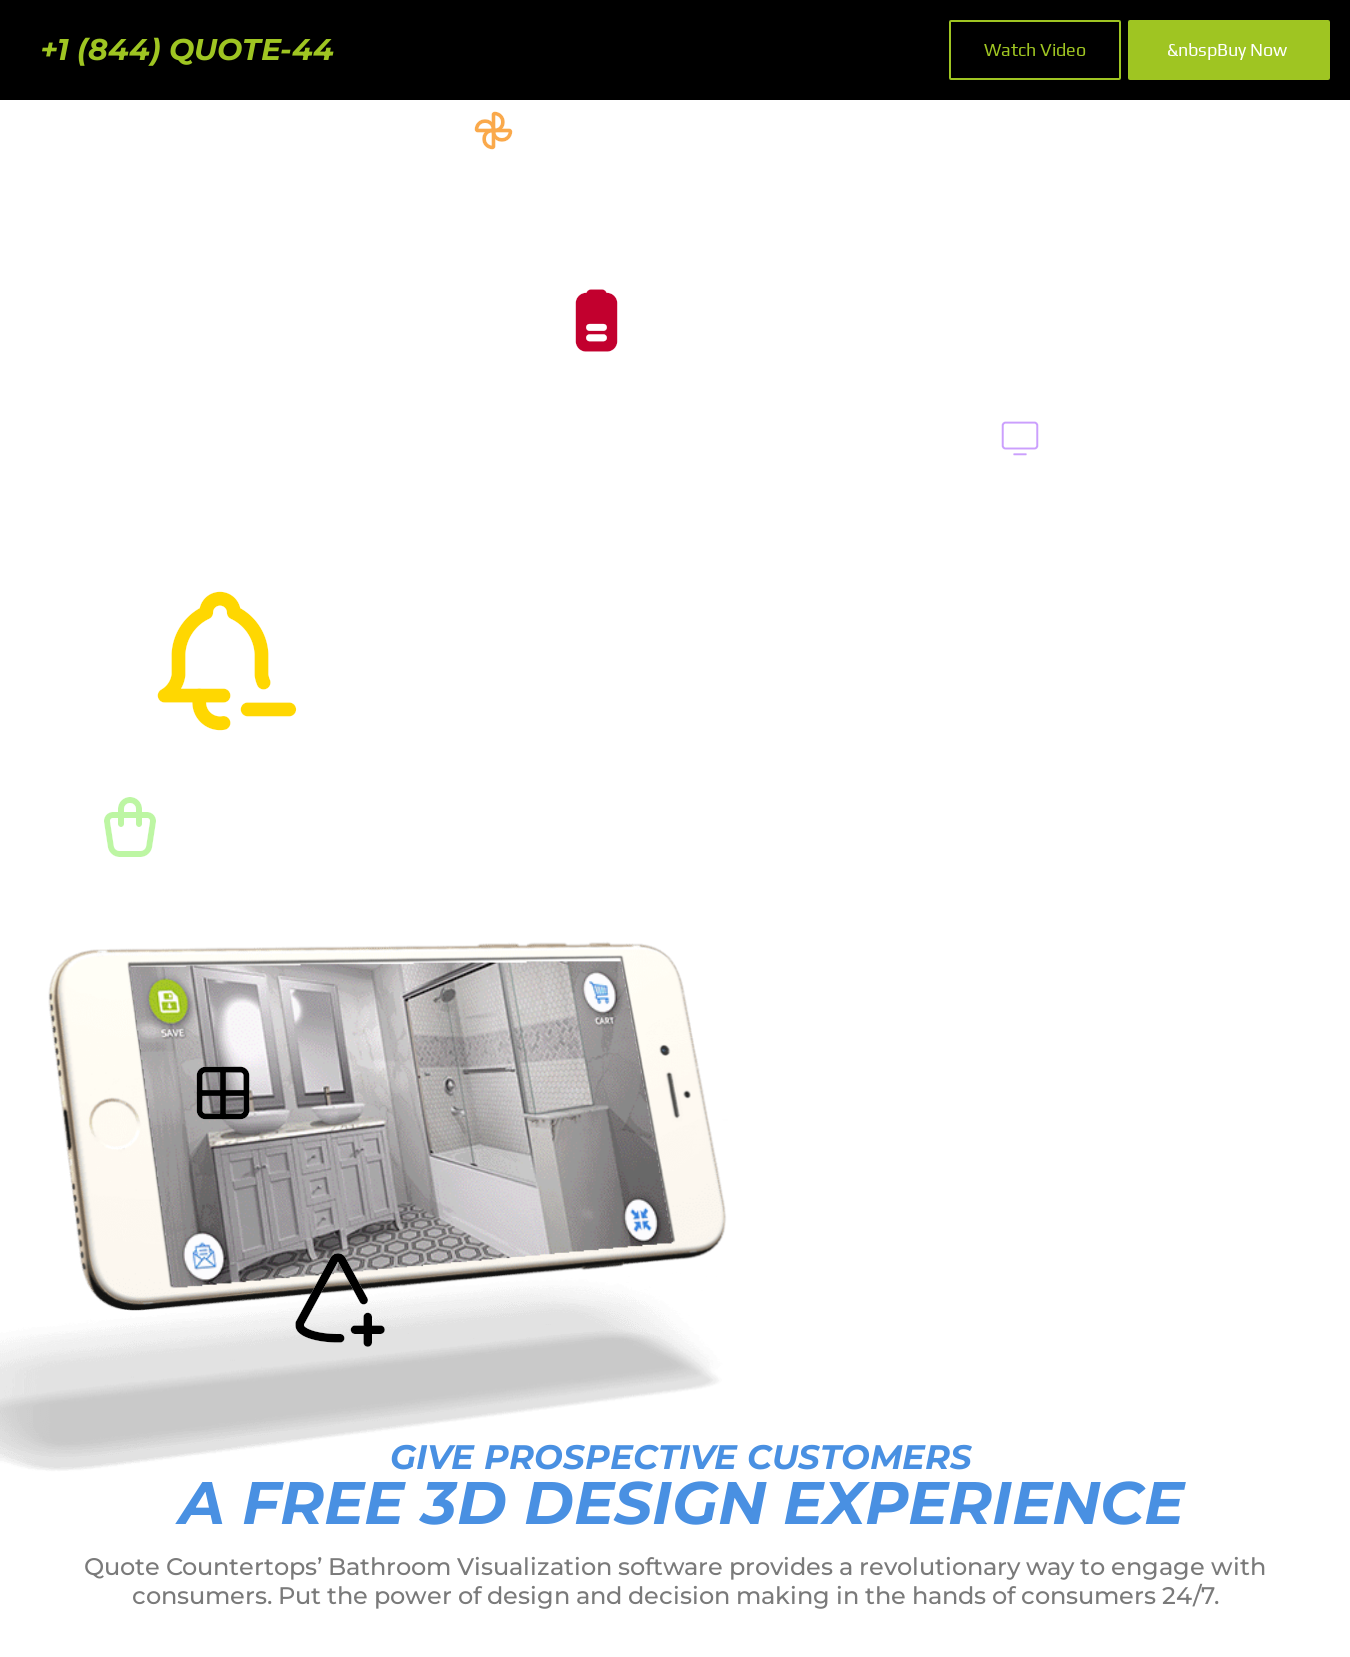 This screenshot has height=1657, width=1350. What do you see at coordinates (220, 661) in the screenshot?
I see `remove or dismiss a notification` at bounding box center [220, 661].